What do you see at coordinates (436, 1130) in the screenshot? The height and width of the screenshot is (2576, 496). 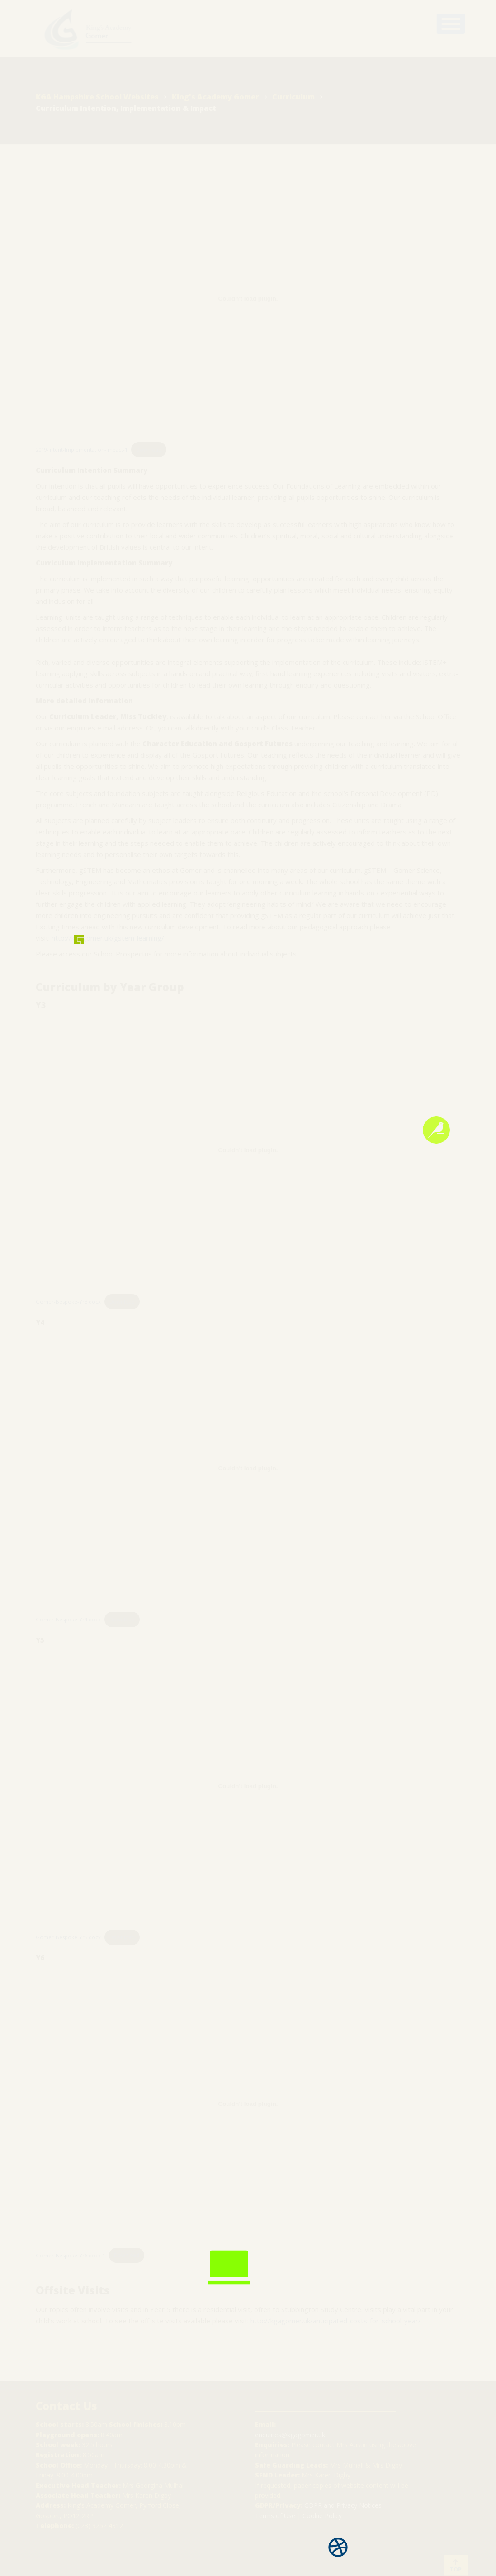 I see `open Dataiku application` at bounding box center [436, 1130].